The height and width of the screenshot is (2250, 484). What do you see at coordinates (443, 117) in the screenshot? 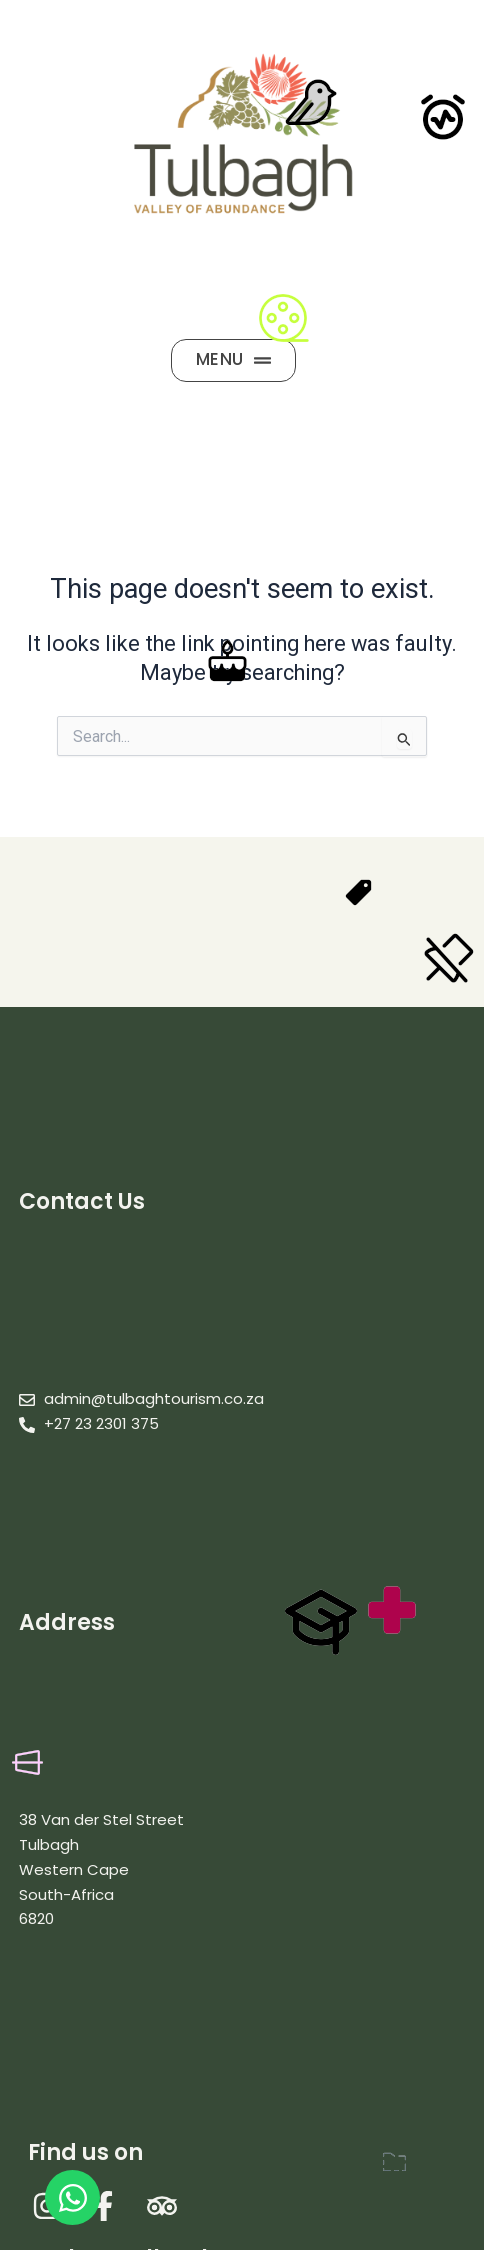
I see `view average alarm or alert statistics` at bounding box center [443, 117].